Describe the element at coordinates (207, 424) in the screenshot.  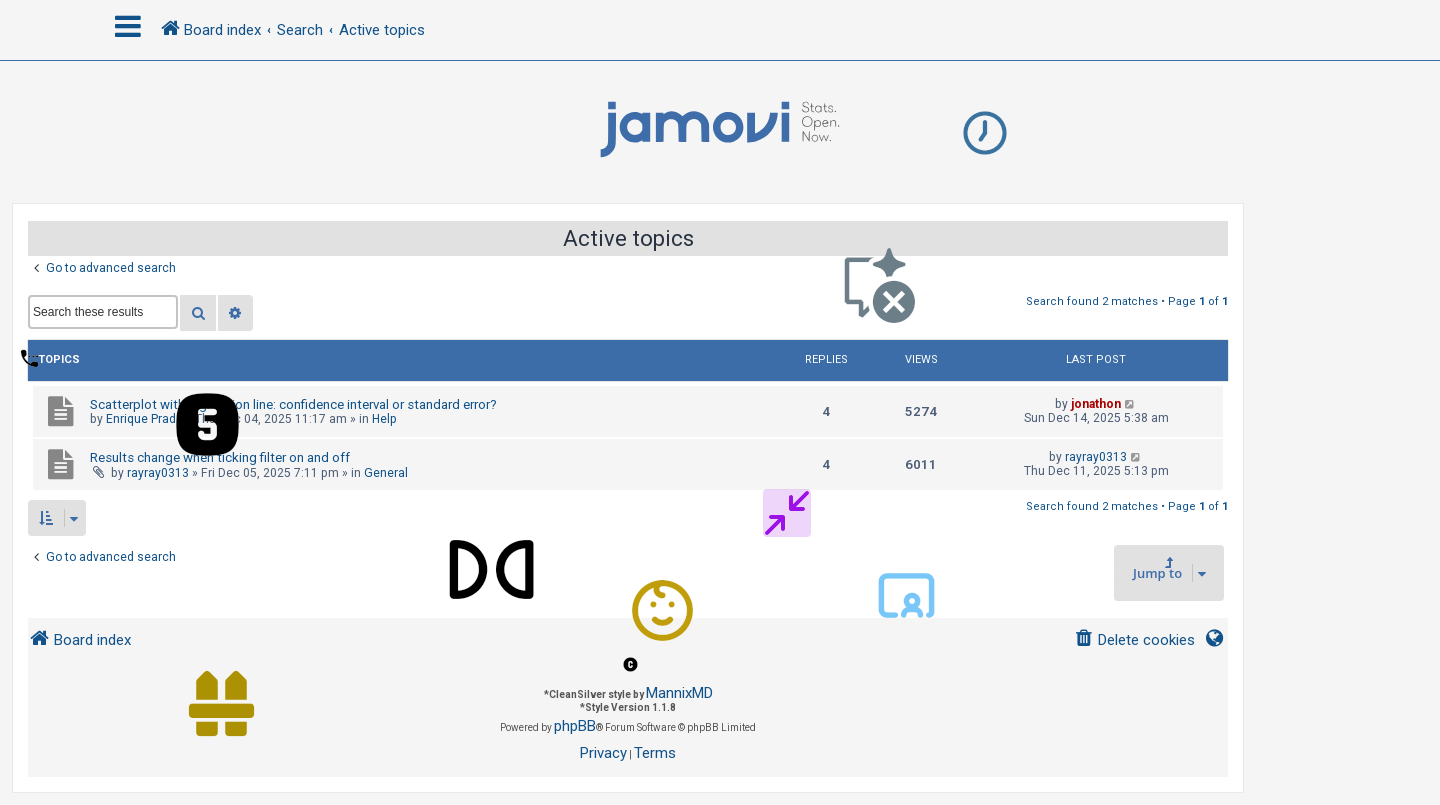
I see `indicates step 5 in a numbered sequence` at that location.